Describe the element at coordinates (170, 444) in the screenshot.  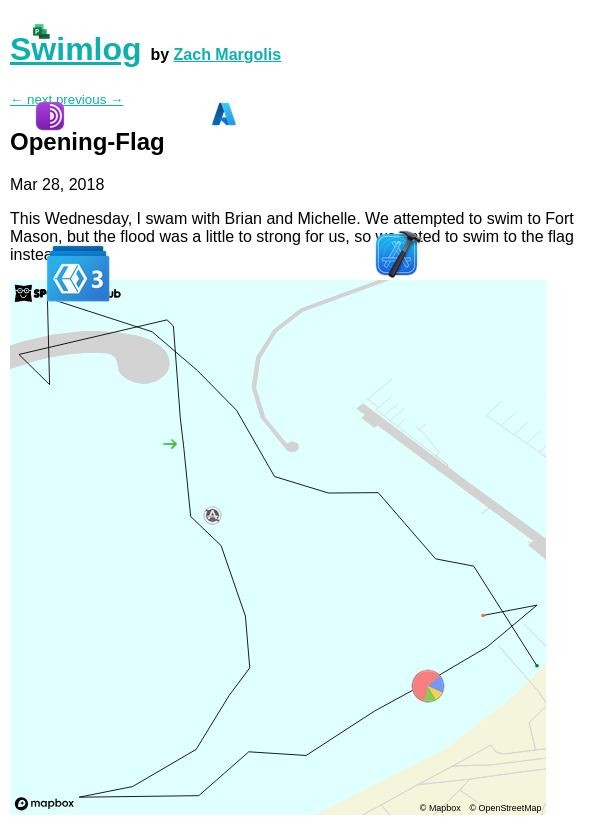
I see `move a file or folder to a new location` at that location.